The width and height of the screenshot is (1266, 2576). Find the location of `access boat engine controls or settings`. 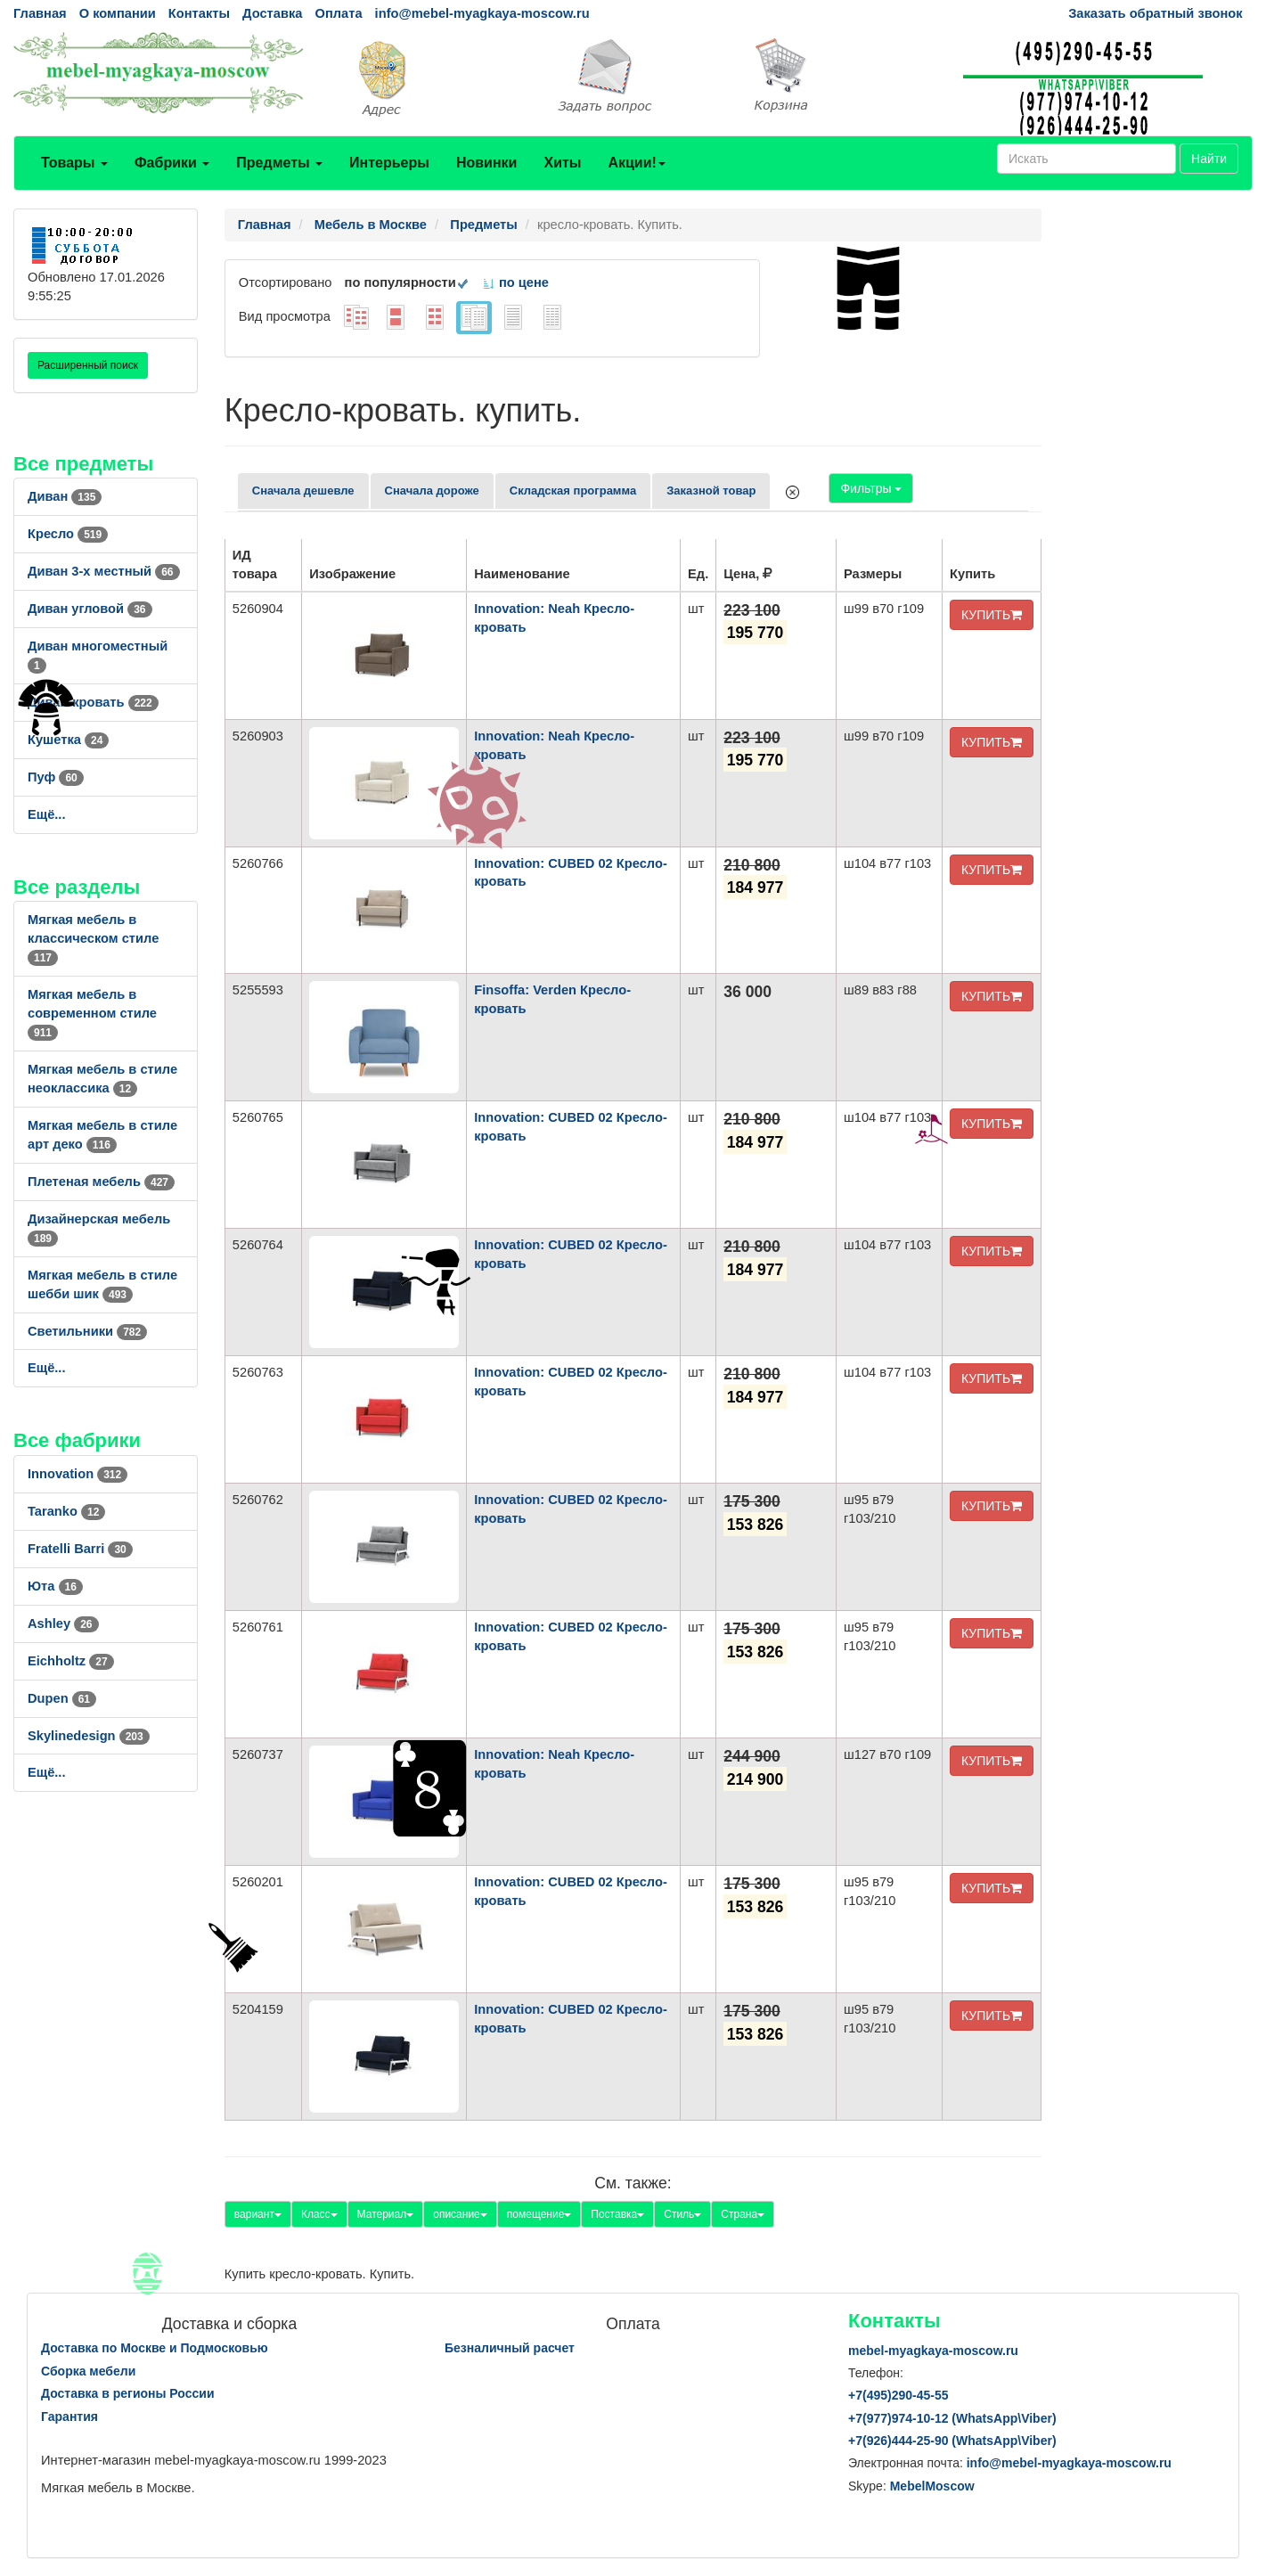

access boat engine controls or settings is located at coordinates (436, 1282).